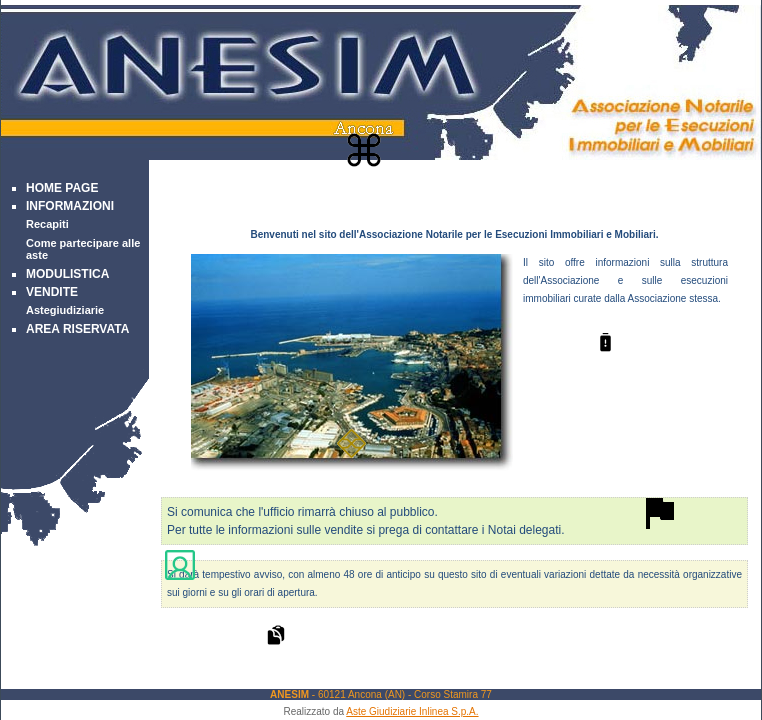  I want to click on copy content to clipboard, so click(276, 635).